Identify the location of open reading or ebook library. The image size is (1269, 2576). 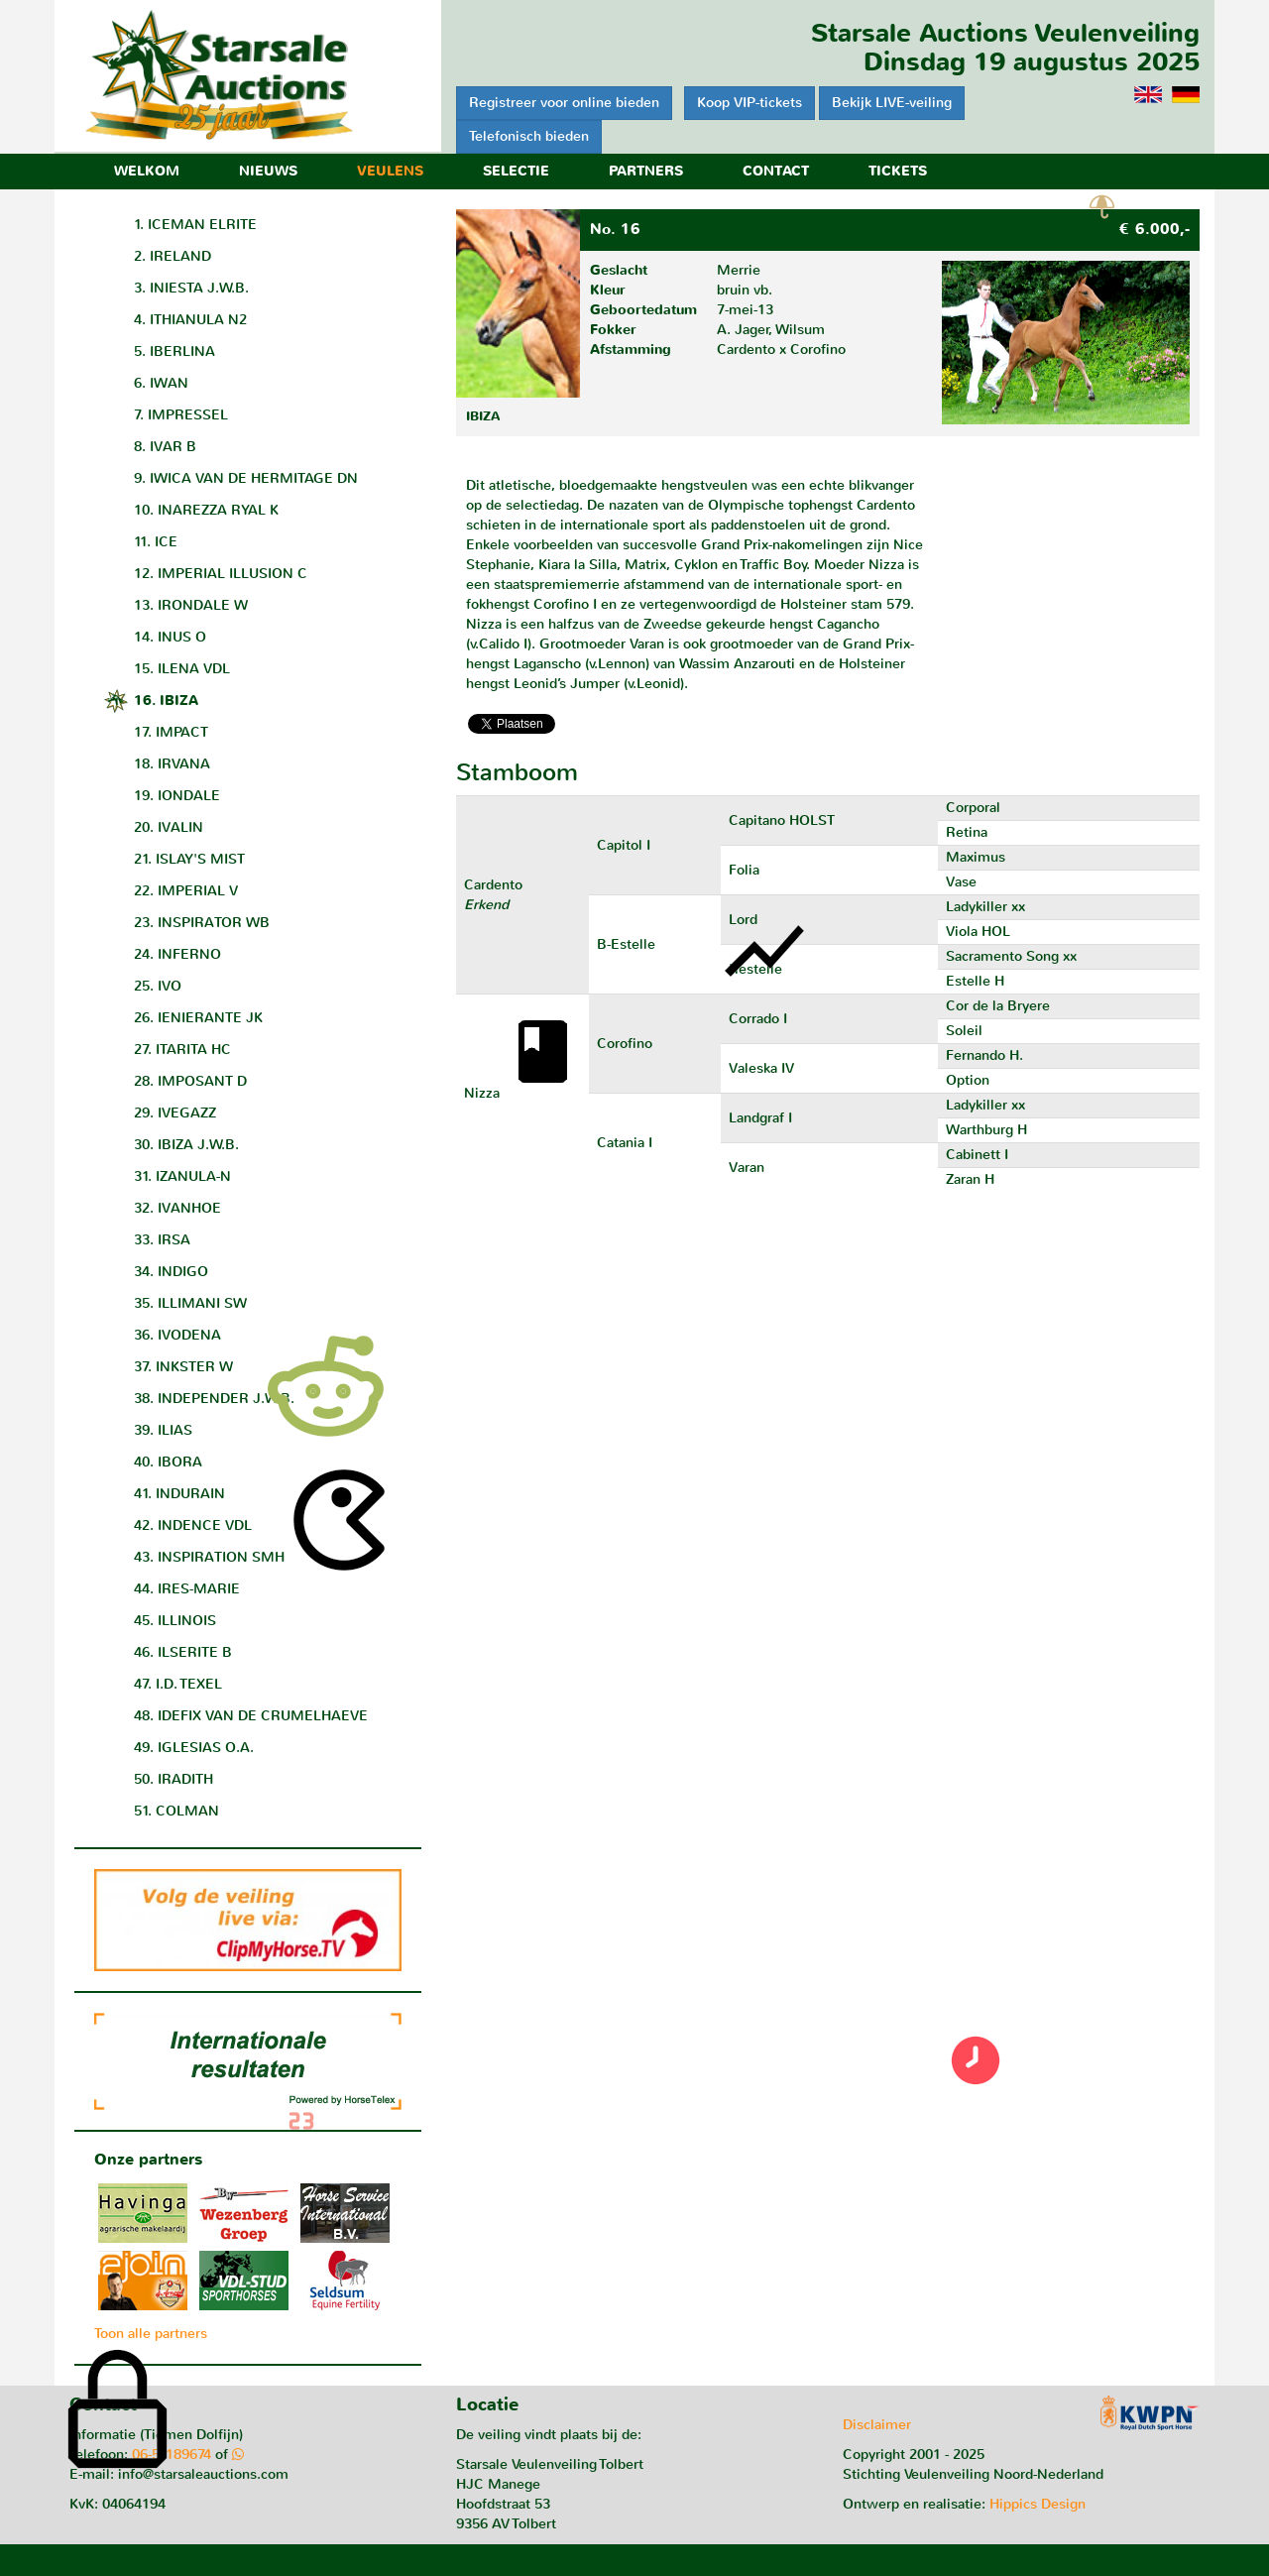
(542, 1051).